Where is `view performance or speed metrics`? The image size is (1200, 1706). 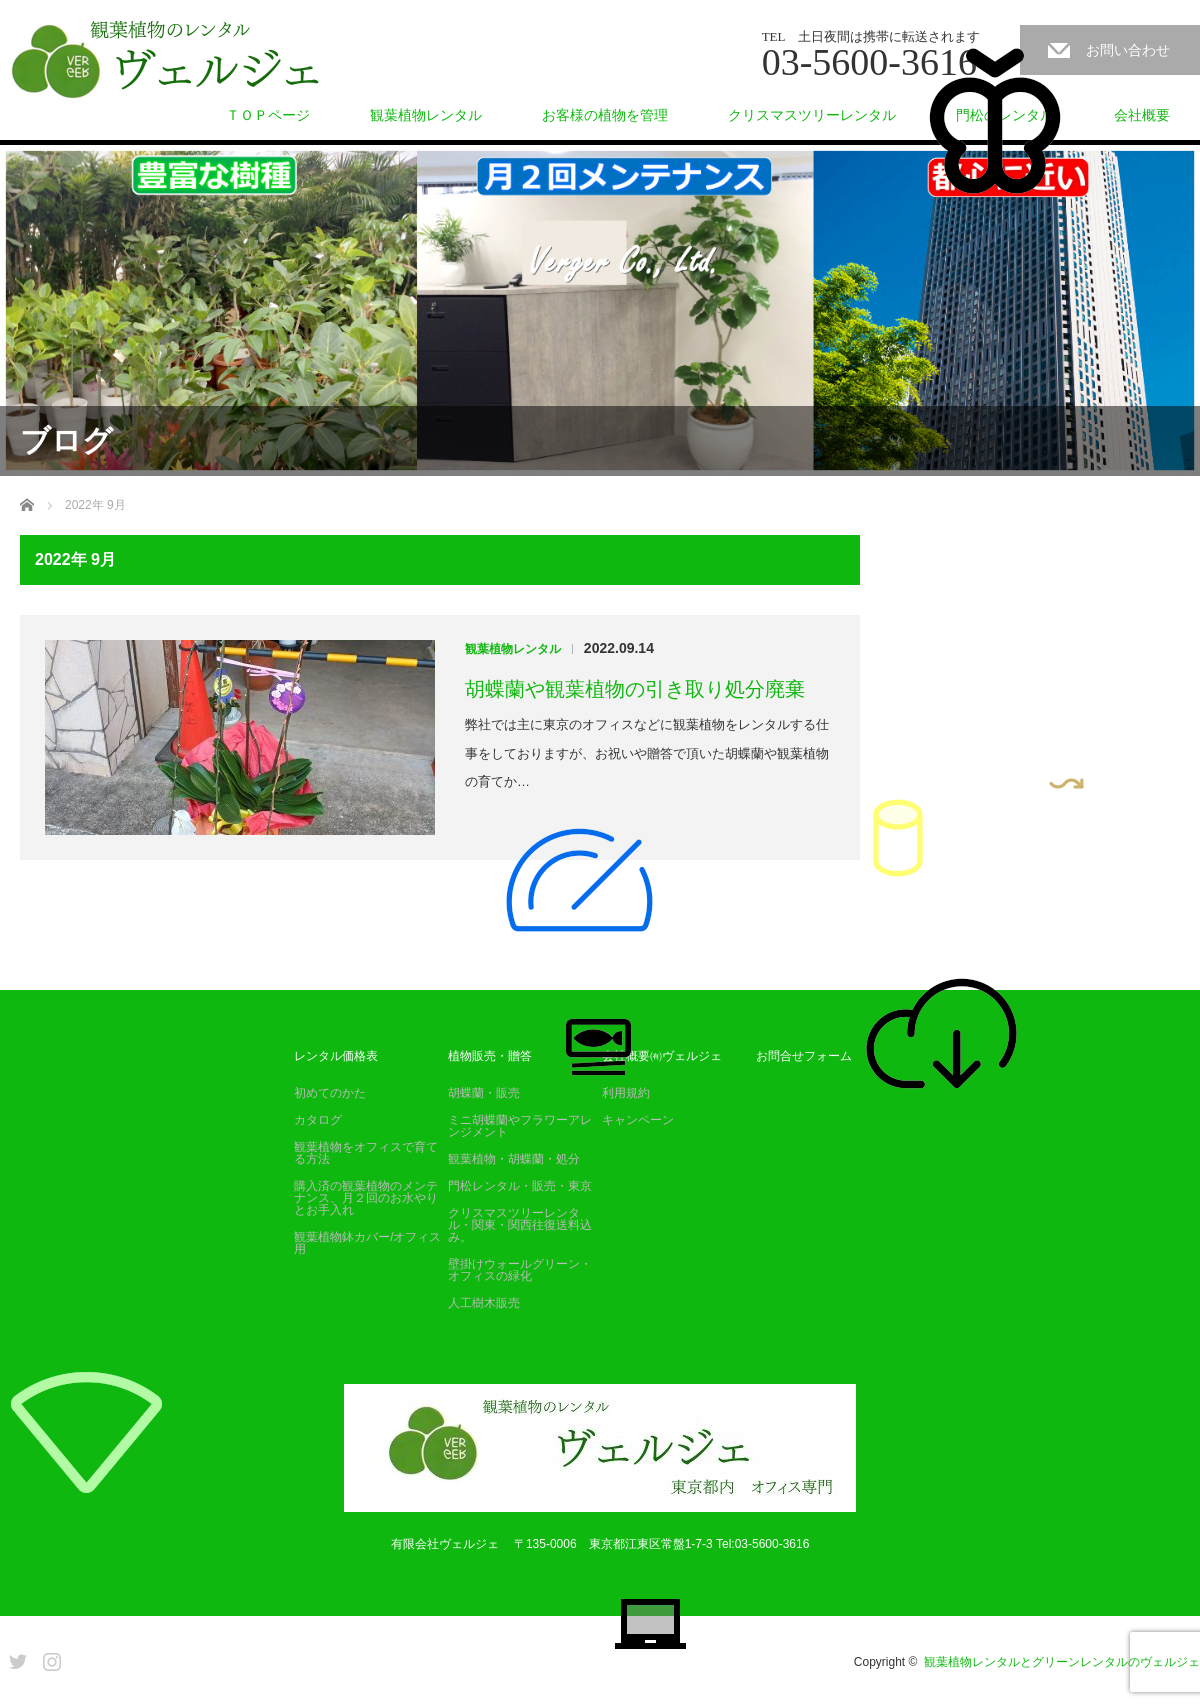 view performance or speed metrics is located at coordinates (579, 885).